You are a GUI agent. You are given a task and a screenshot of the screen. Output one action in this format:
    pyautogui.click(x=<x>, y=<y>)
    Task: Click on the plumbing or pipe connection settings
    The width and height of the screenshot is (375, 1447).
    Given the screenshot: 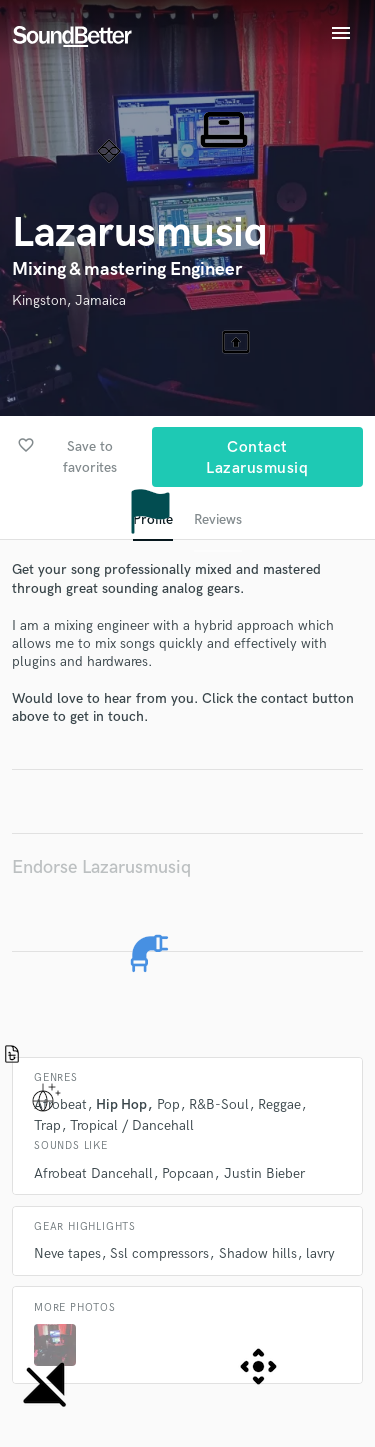 What is the action you would take?
    pyautogui.click(x=148, y=952)
    